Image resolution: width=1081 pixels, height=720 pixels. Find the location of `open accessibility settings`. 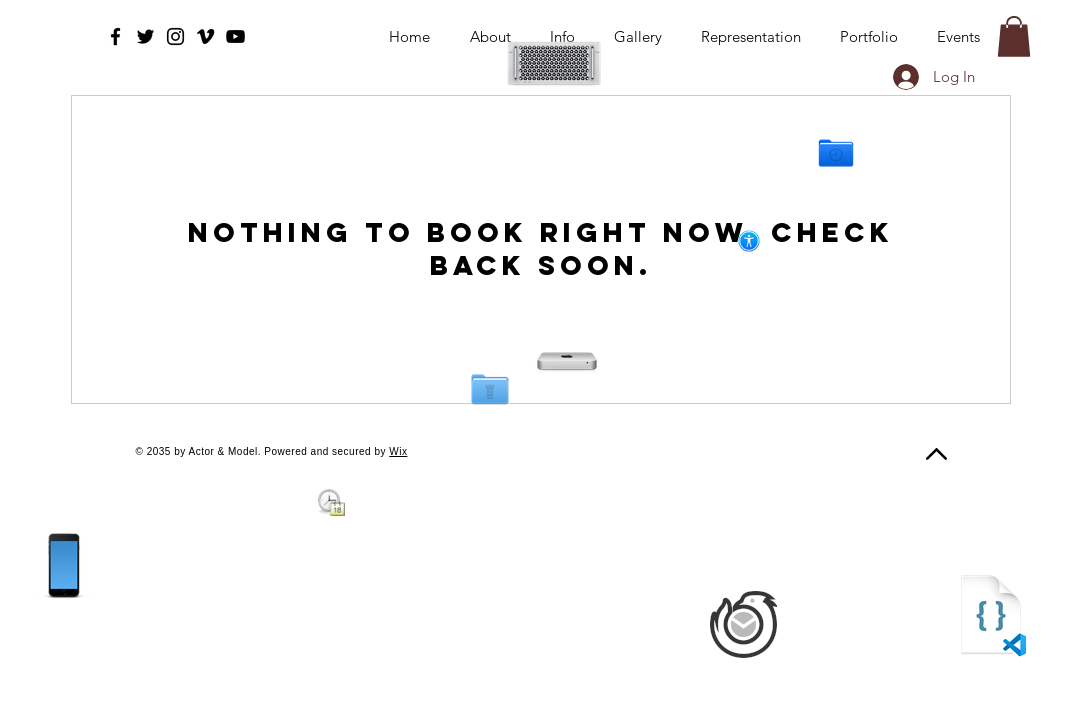

open accessibility settings is located at coordinates (749, 241).